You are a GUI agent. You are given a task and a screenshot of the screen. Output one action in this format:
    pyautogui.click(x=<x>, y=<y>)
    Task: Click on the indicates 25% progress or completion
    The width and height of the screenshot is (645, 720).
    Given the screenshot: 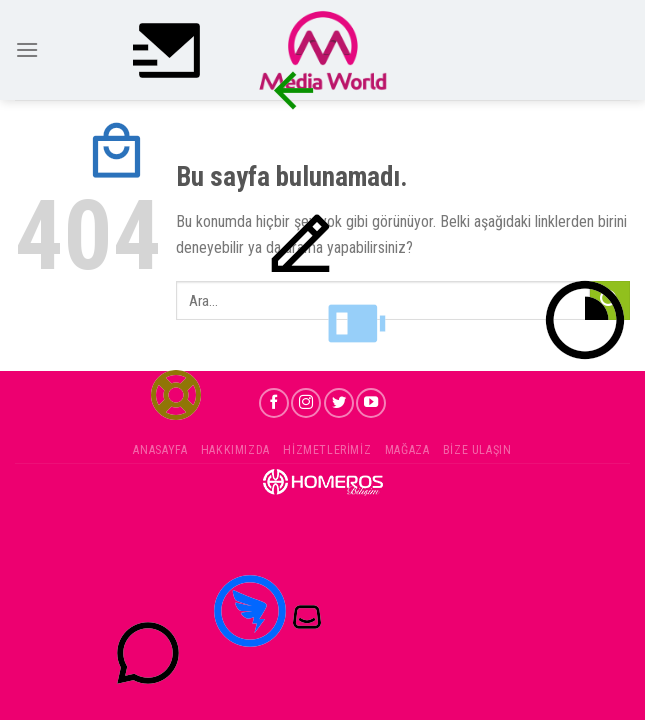 What is the action you would take?
    pyautogui.click(x=585, y=320)
    